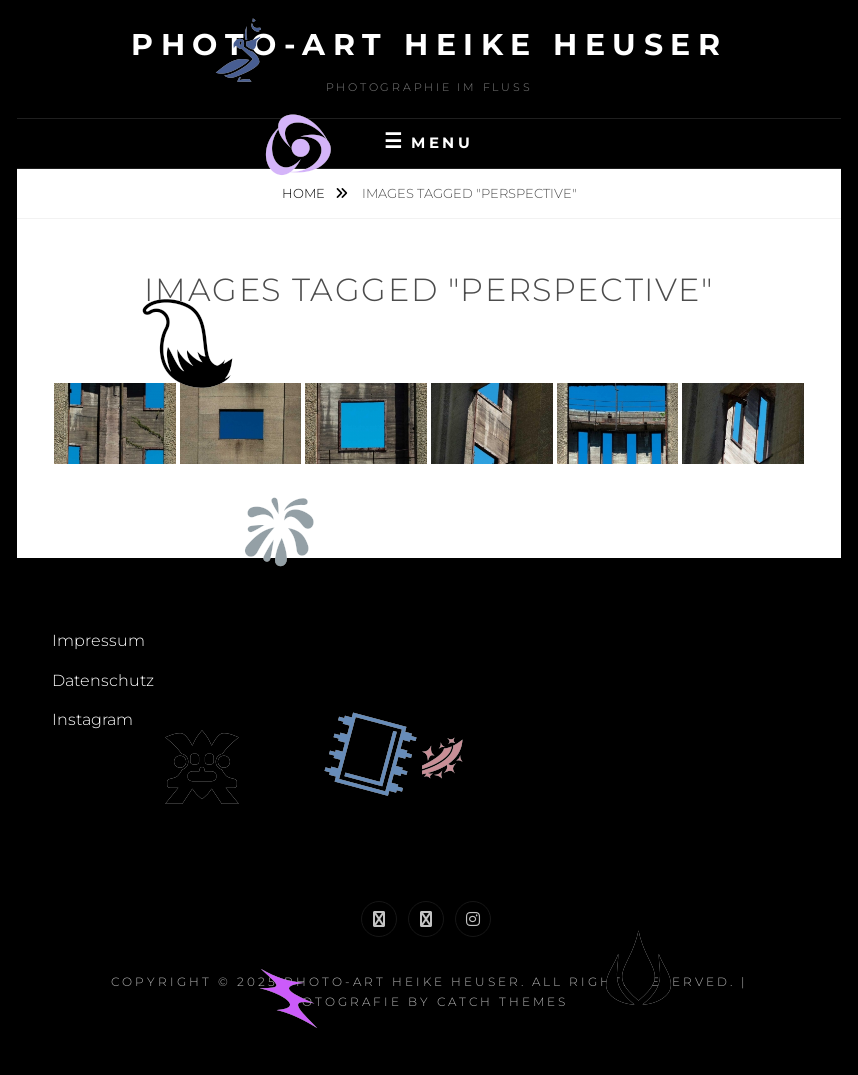 Image resolution: width=858 pixels, height=1075 pixels. I want to click on equip or select a magical sword weapon, so click(442, 758).